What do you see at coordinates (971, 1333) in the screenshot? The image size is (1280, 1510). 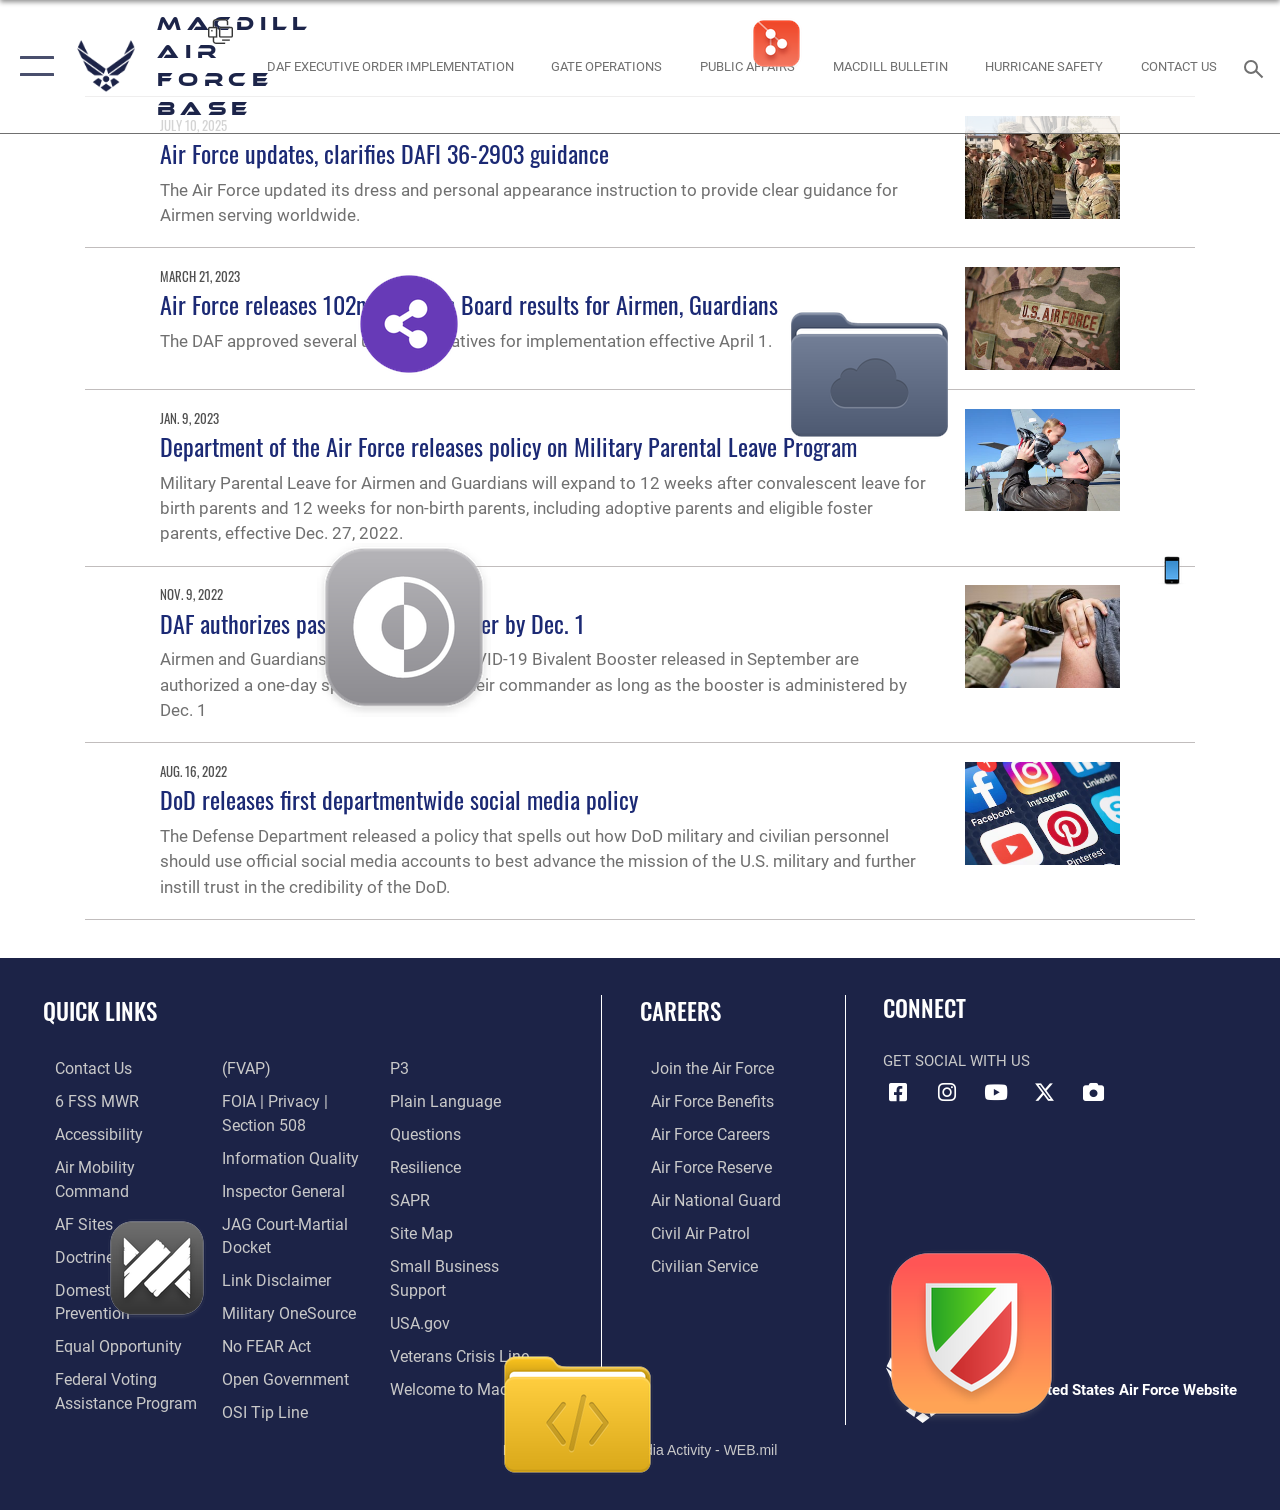 I see `open firewall configuration settings` at bounding box center [971, 1333].